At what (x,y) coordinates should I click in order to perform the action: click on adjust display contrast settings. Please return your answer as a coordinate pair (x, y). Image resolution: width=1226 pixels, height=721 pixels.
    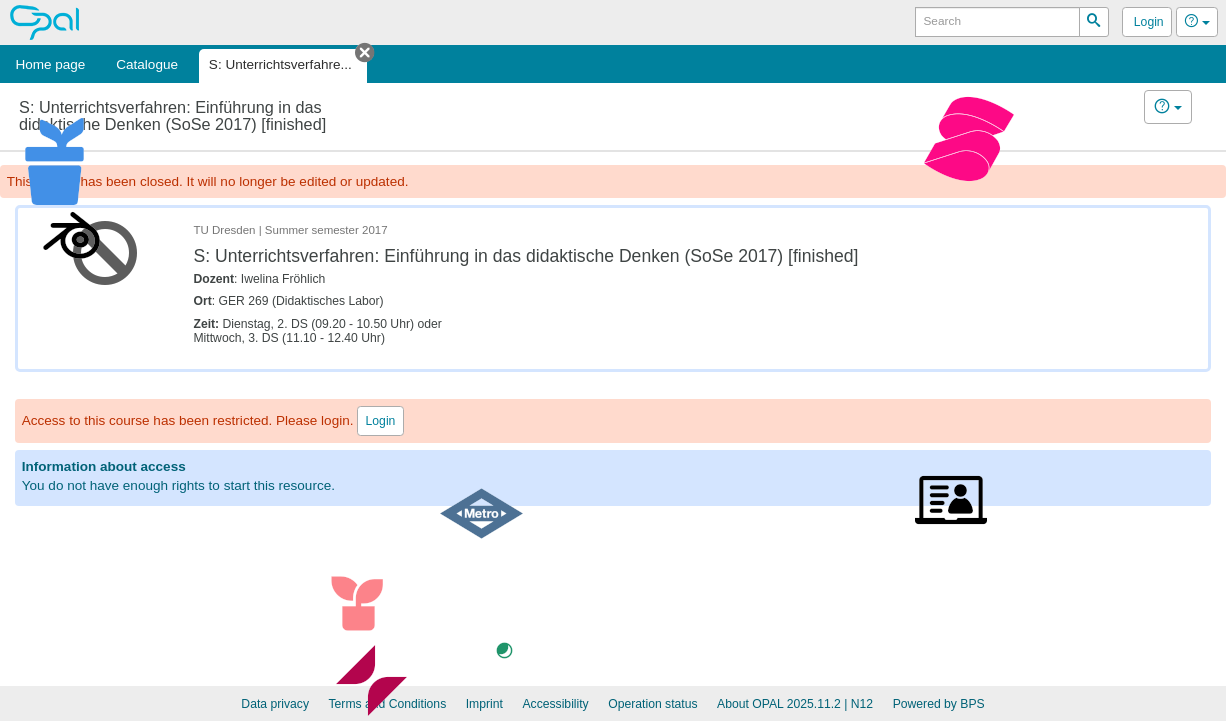
    Looking at the image, I should click on (504, 650).